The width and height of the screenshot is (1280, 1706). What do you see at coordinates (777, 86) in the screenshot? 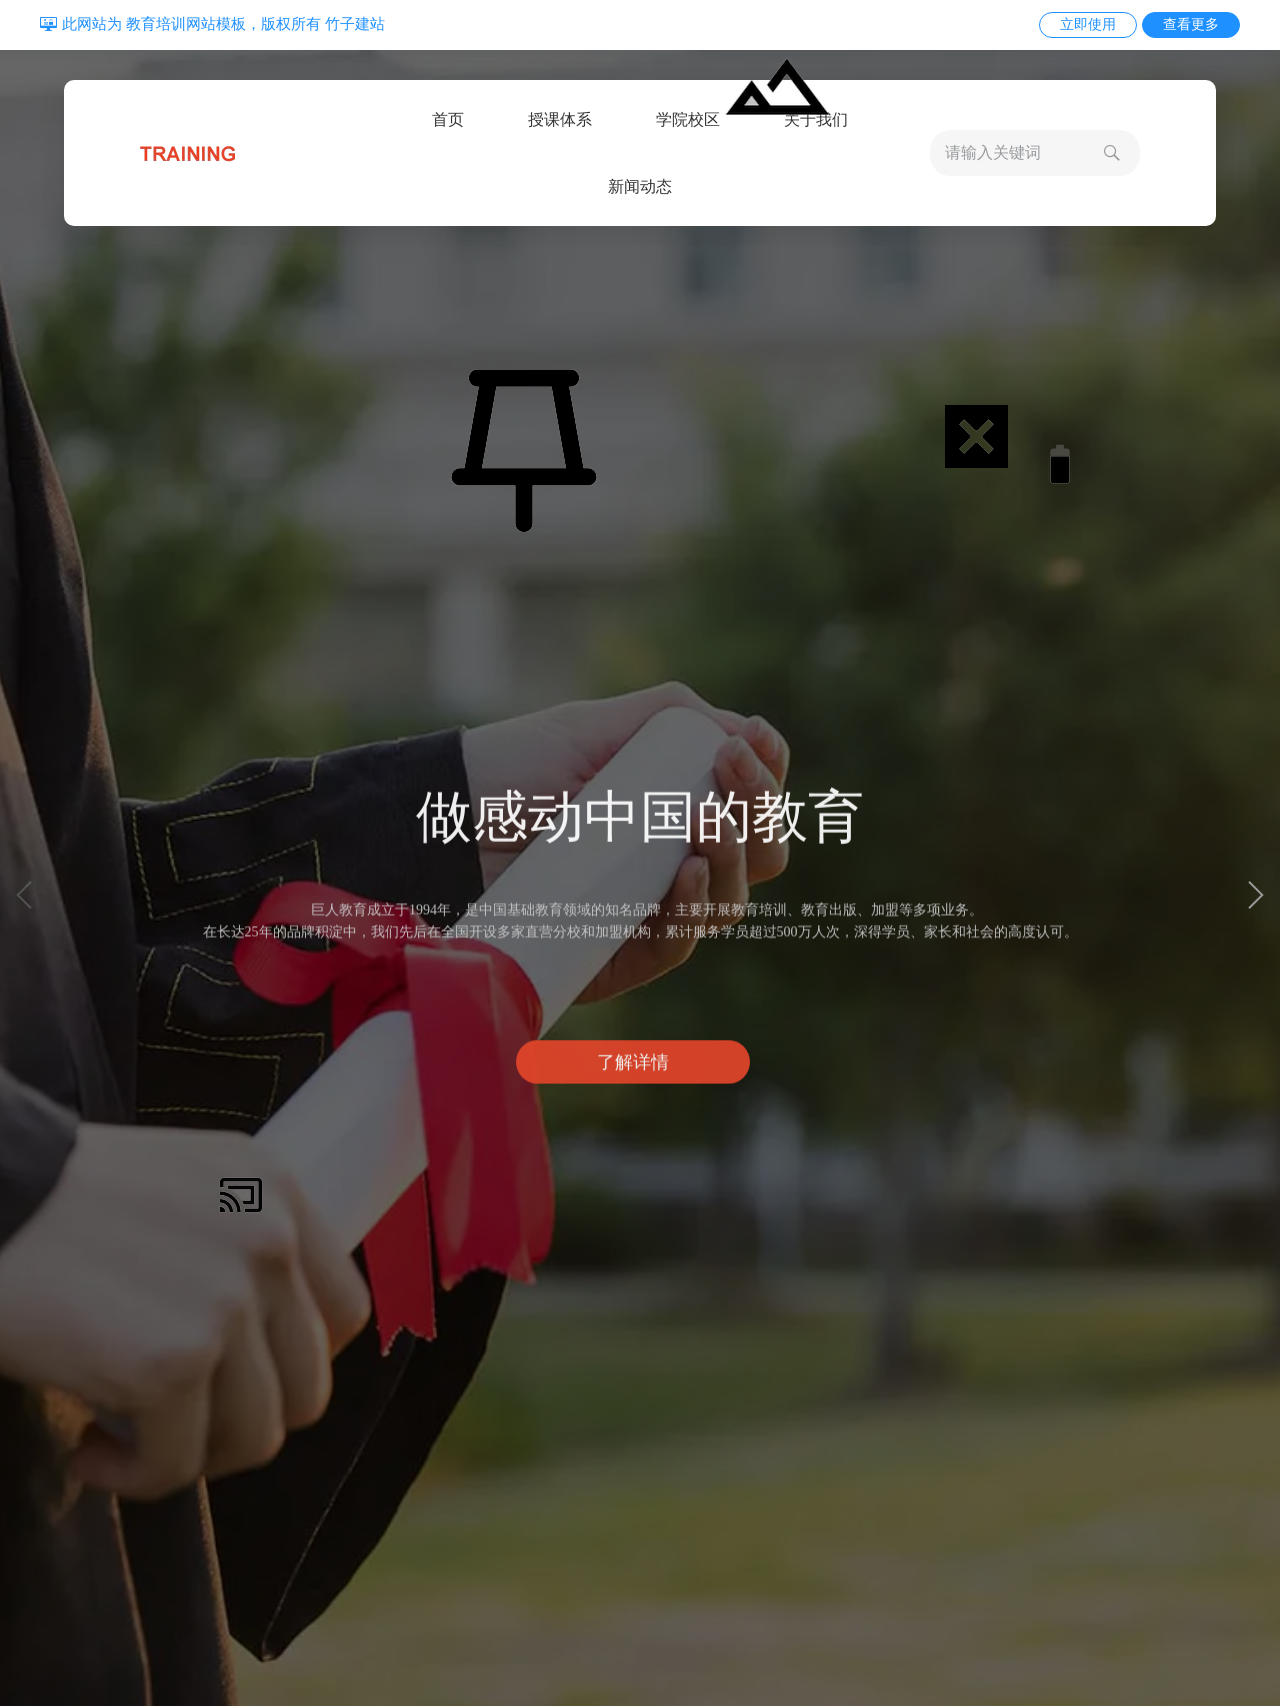
I see `filter photos by landscape or mountain scenes` at bounding box center [777, 86].